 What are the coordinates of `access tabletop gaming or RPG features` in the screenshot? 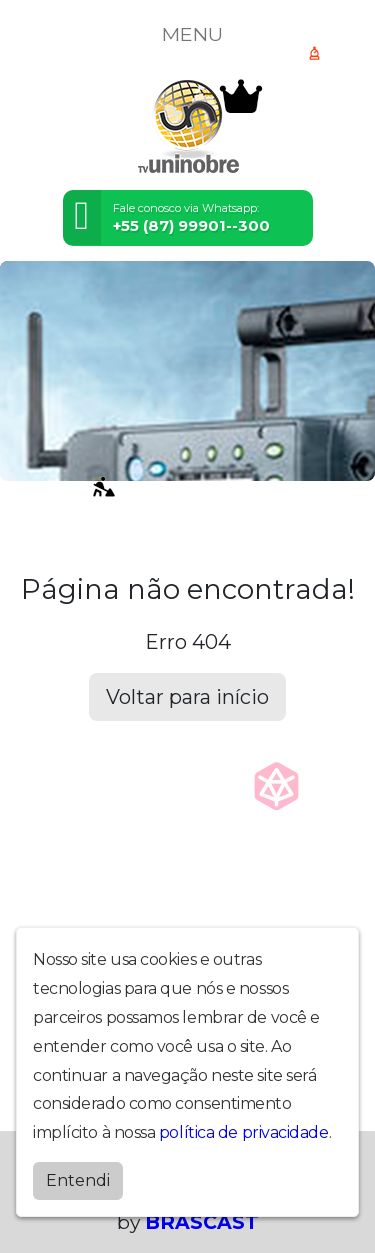 It's located at (276, 785).